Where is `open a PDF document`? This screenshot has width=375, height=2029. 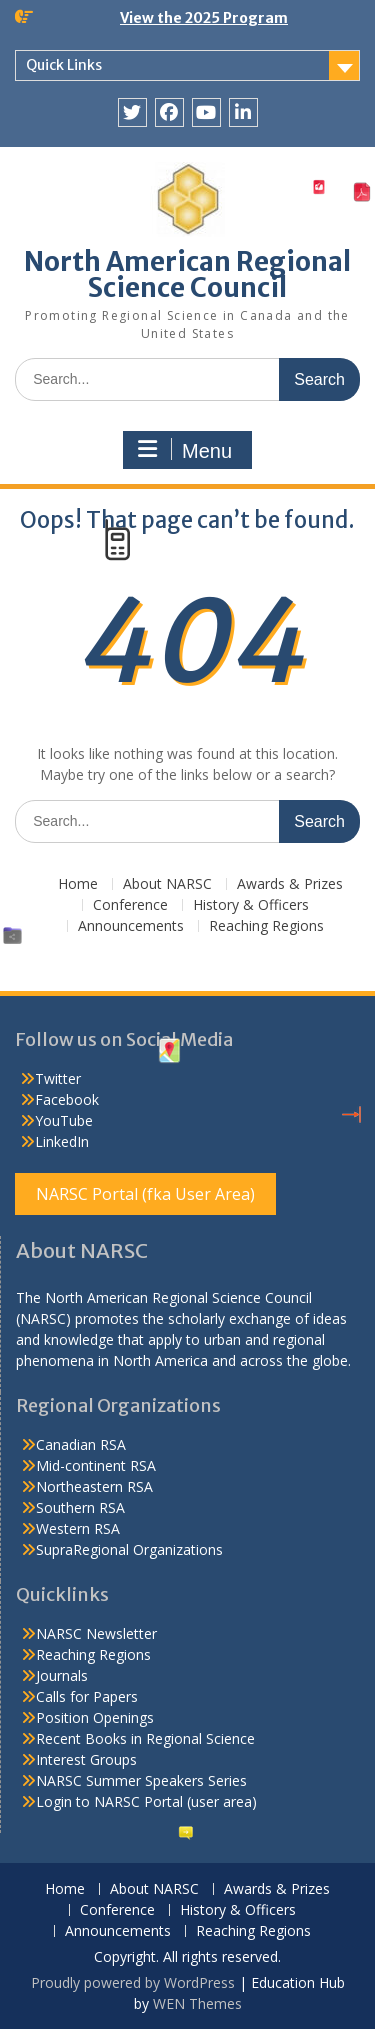
open a PDF document is located at coordinates (362, 192).